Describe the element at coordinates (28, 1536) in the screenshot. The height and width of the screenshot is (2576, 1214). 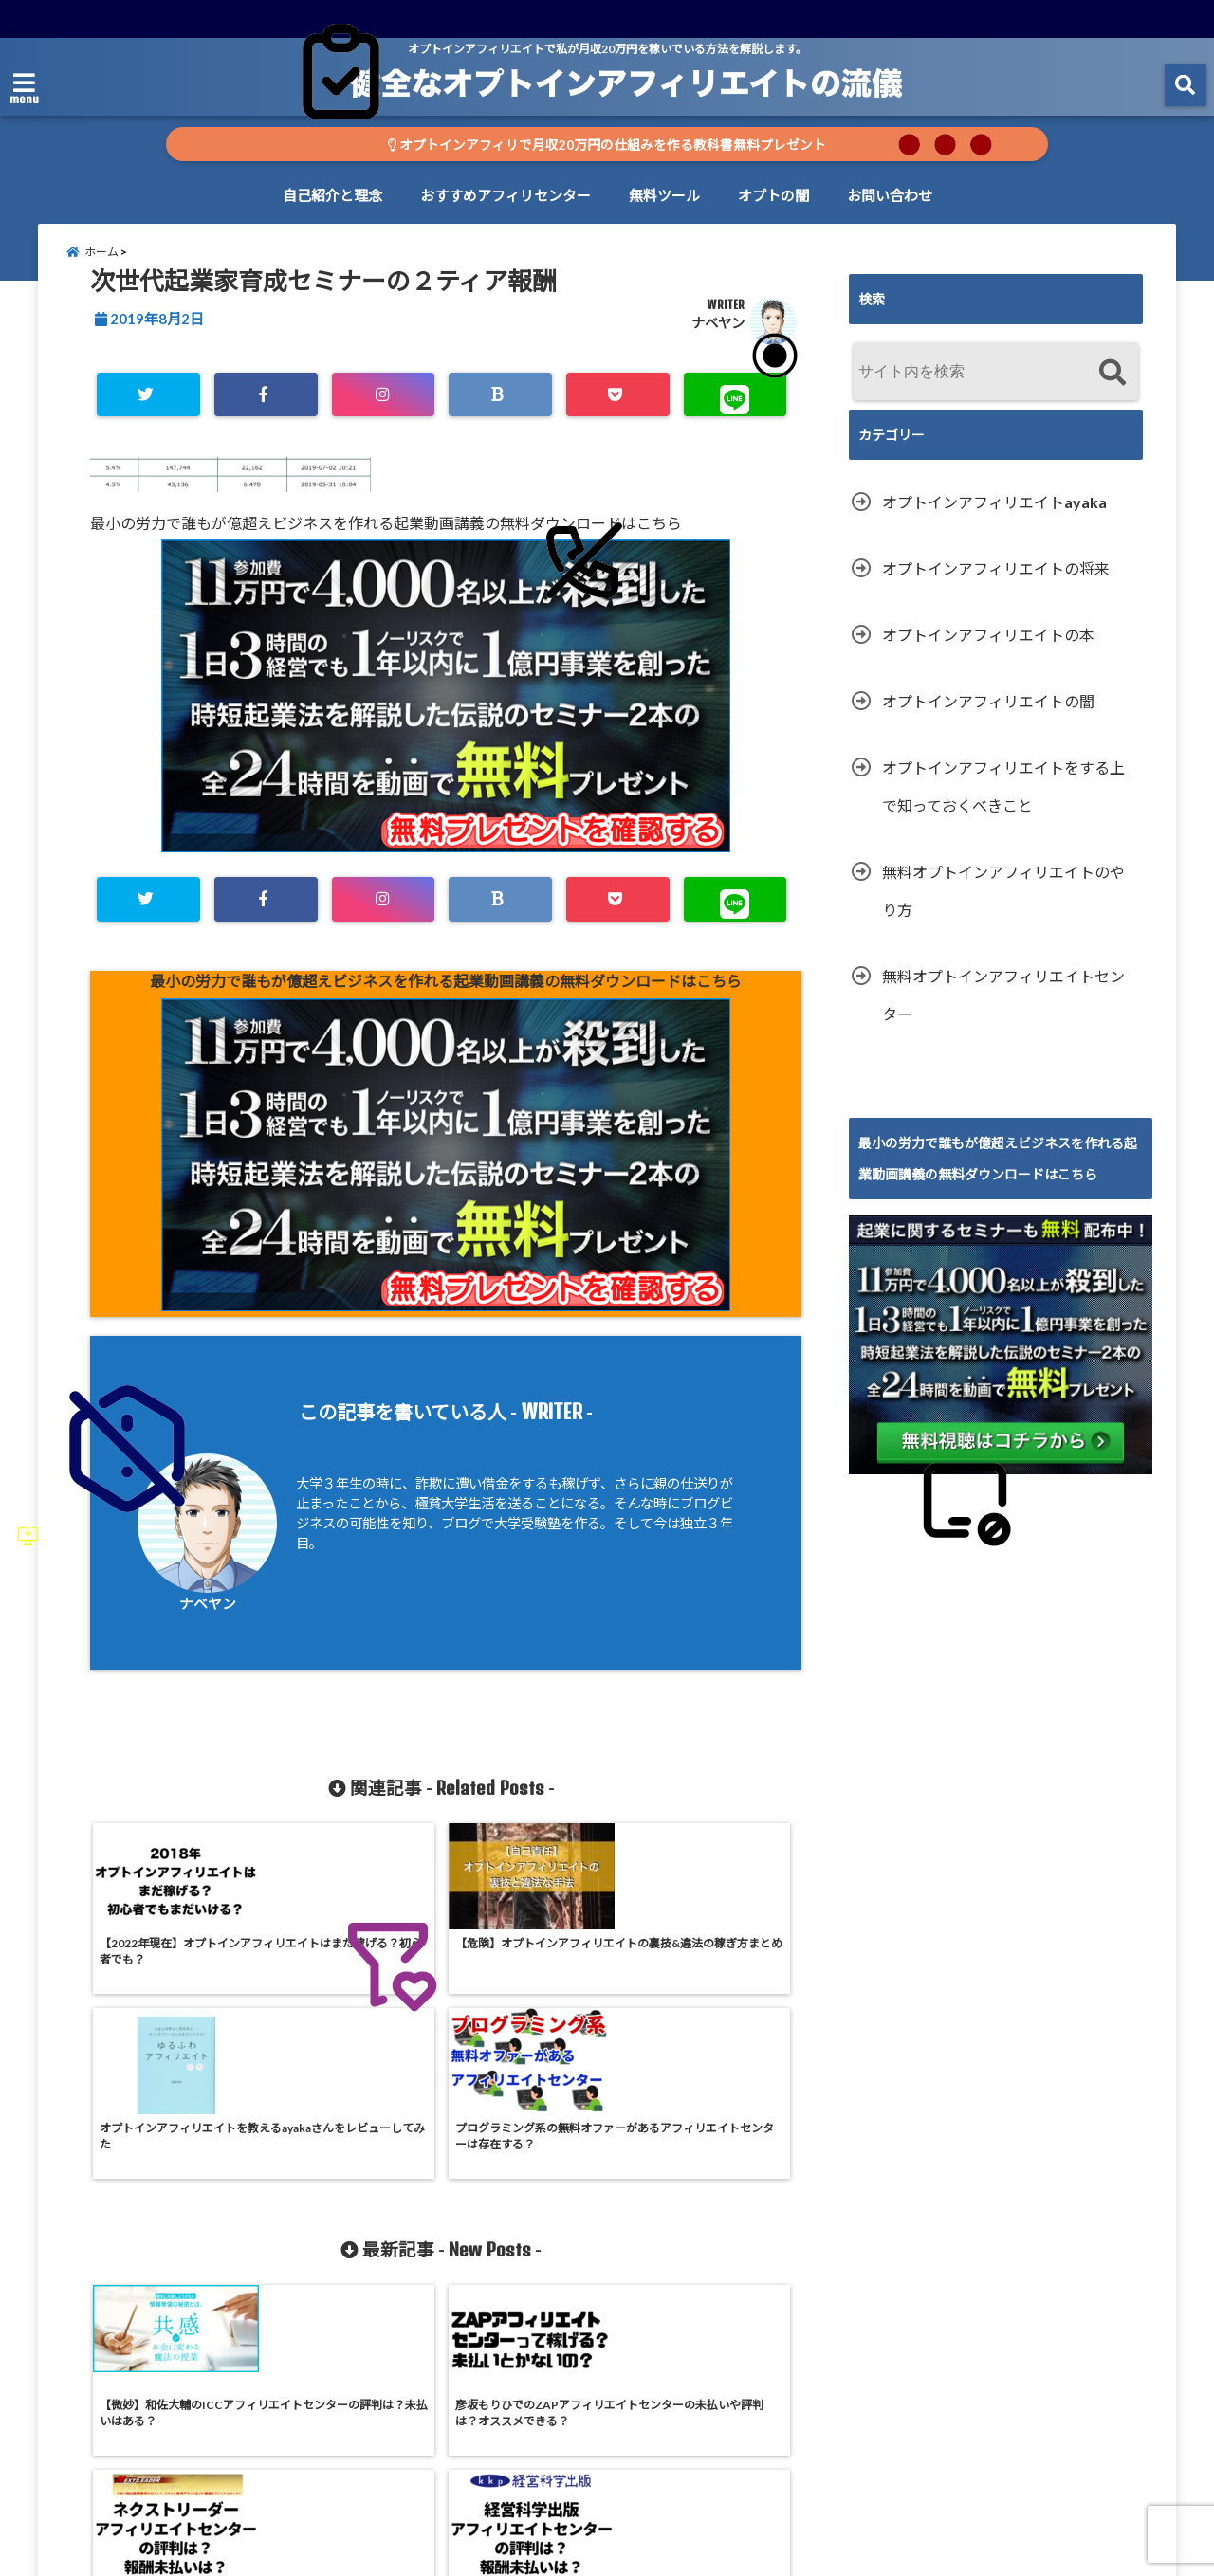
I see `download to desktop` at that location.